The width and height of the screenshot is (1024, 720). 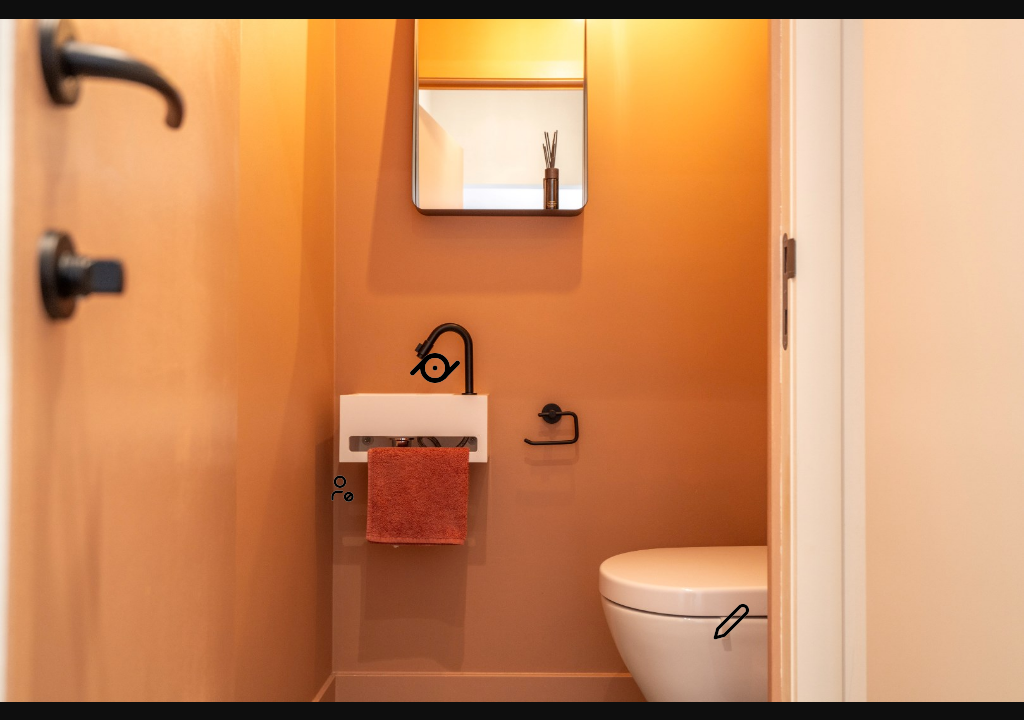 I want to click on edit or modify content, so click(x=731, y=621).